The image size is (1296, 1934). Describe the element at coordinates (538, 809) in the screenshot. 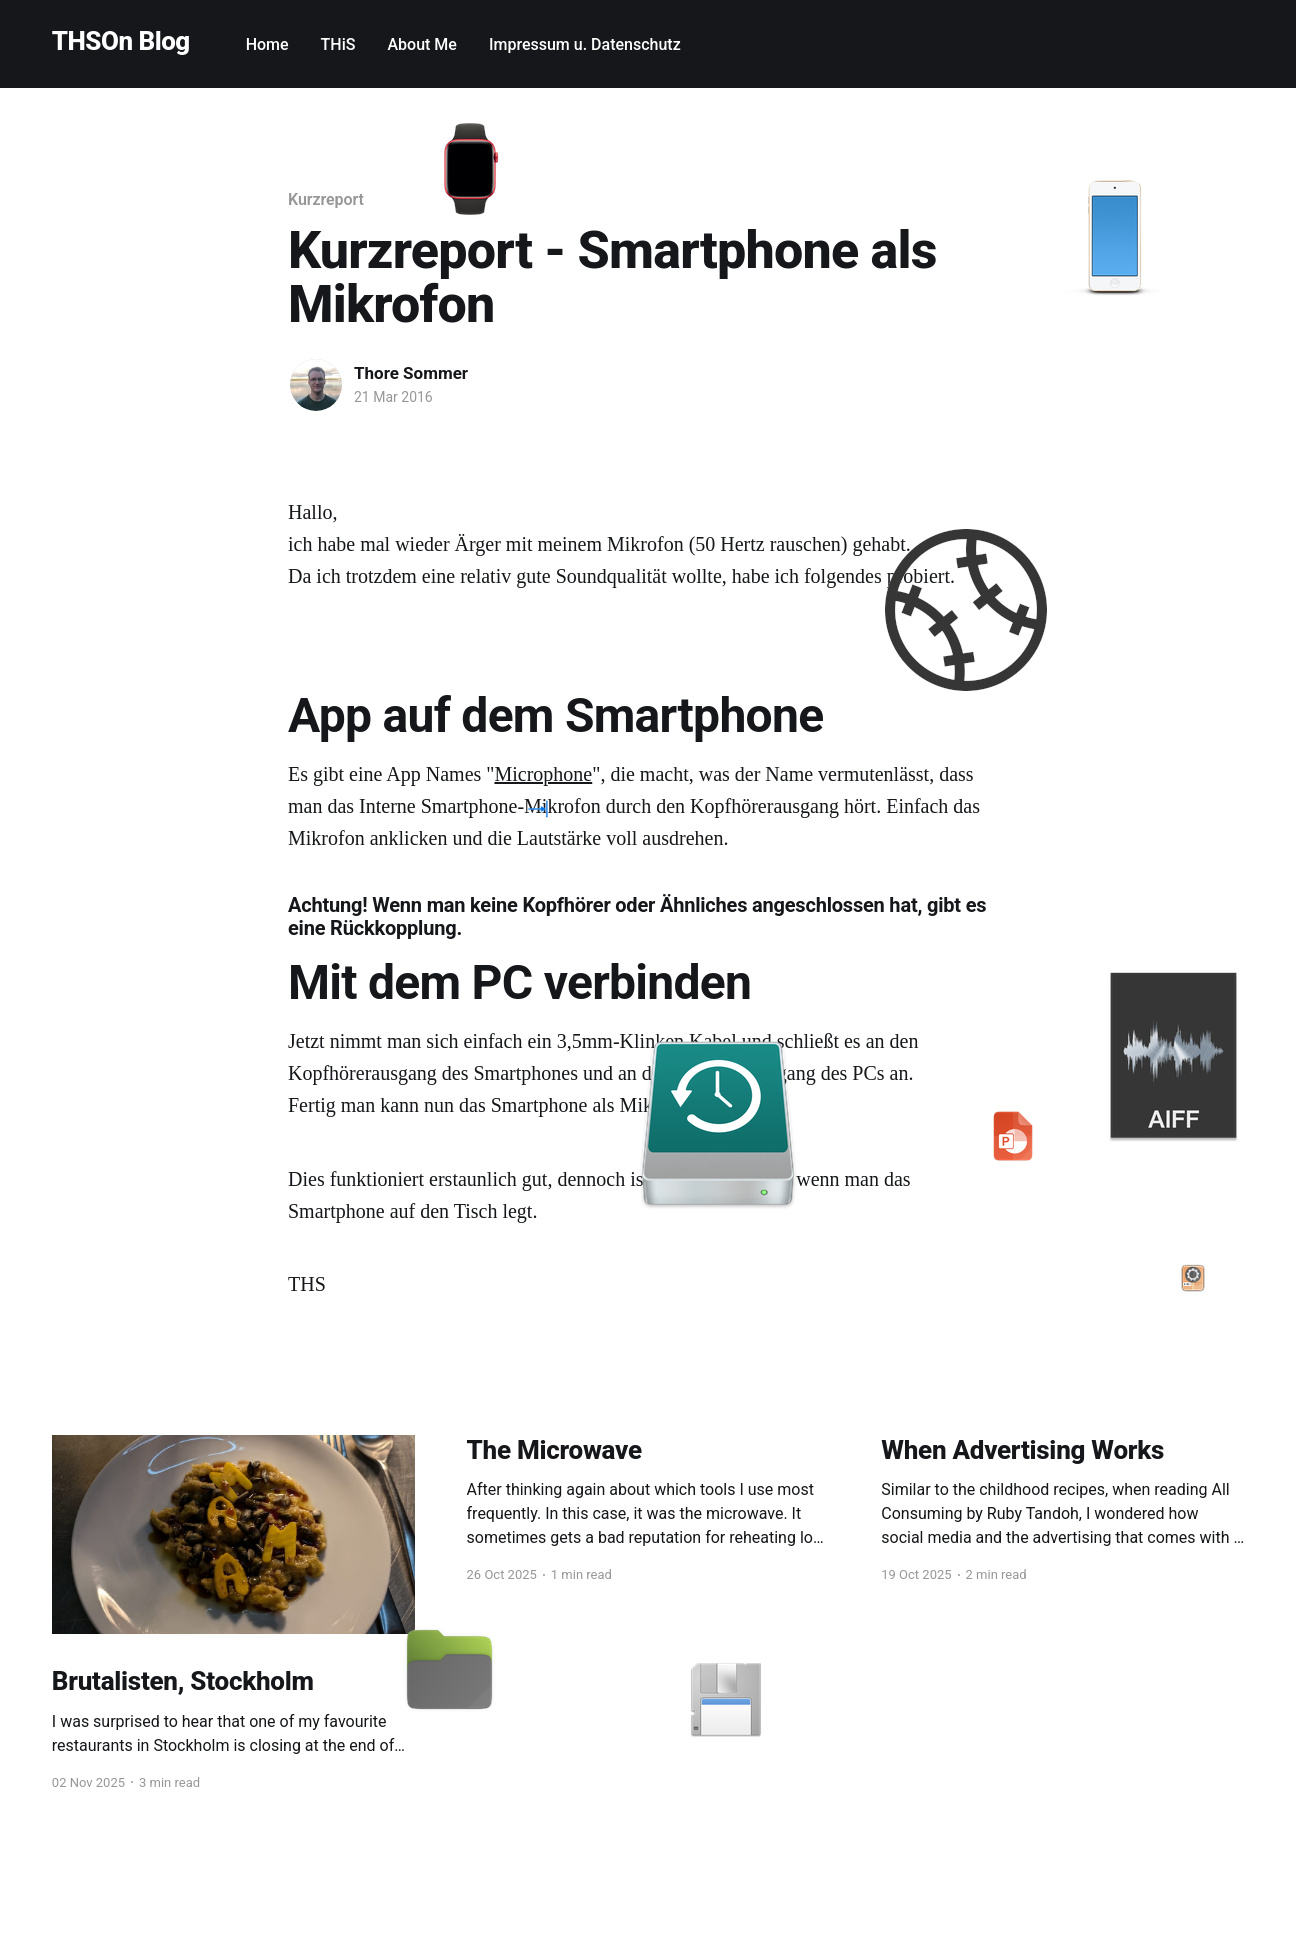

I see `go to the last item or page` at that location.